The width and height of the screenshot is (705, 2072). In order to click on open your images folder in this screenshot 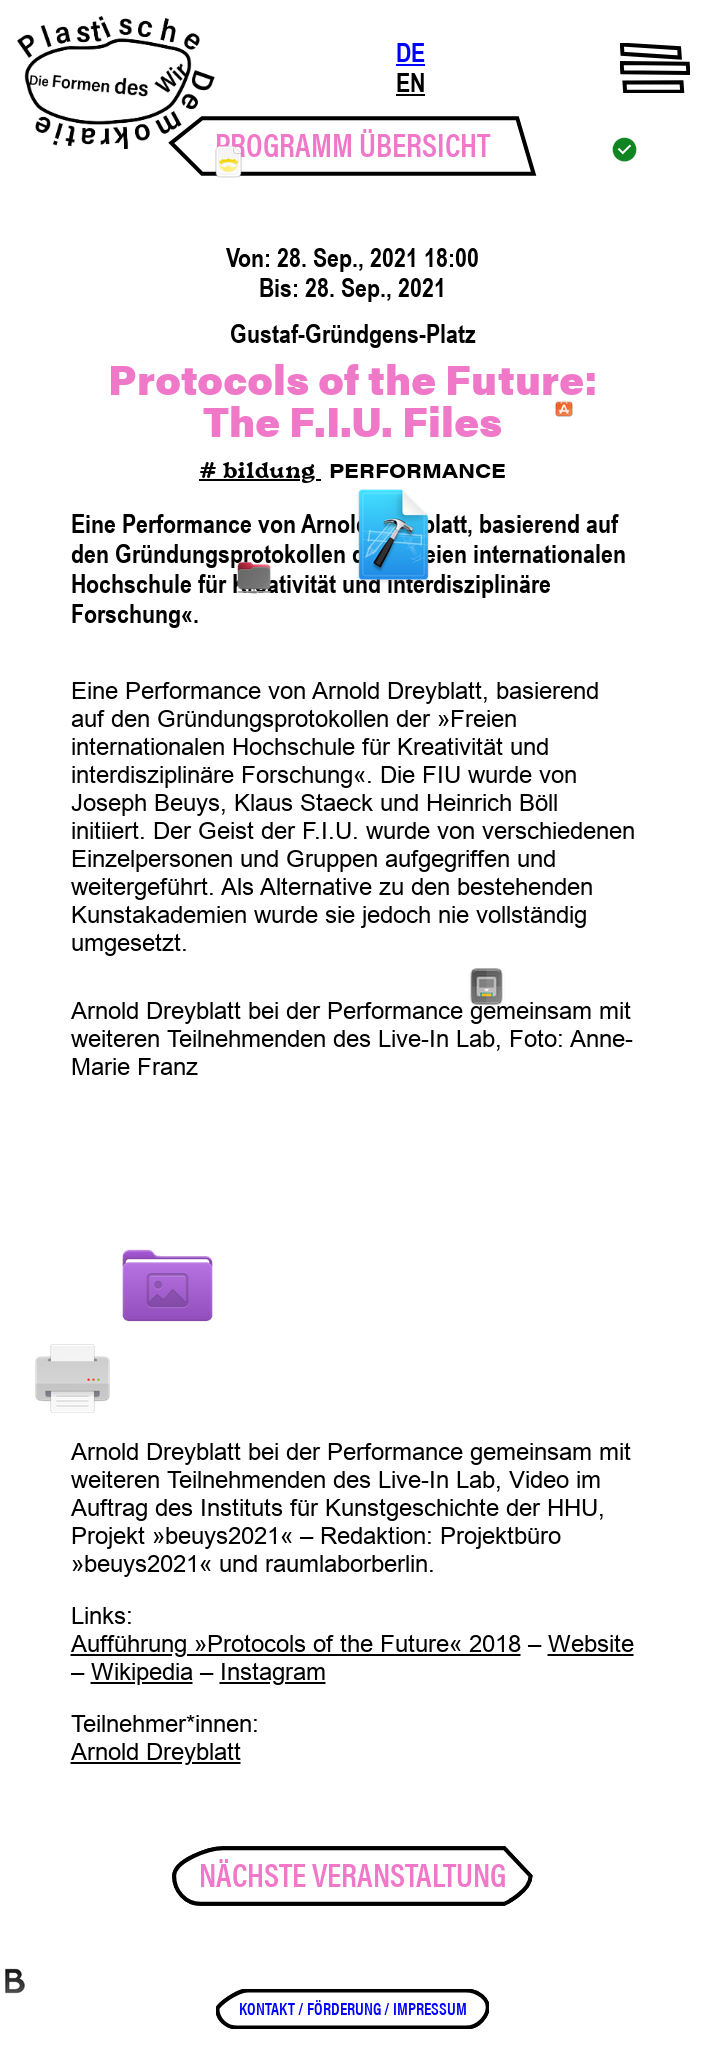, I will do `click(167, 1285)`.